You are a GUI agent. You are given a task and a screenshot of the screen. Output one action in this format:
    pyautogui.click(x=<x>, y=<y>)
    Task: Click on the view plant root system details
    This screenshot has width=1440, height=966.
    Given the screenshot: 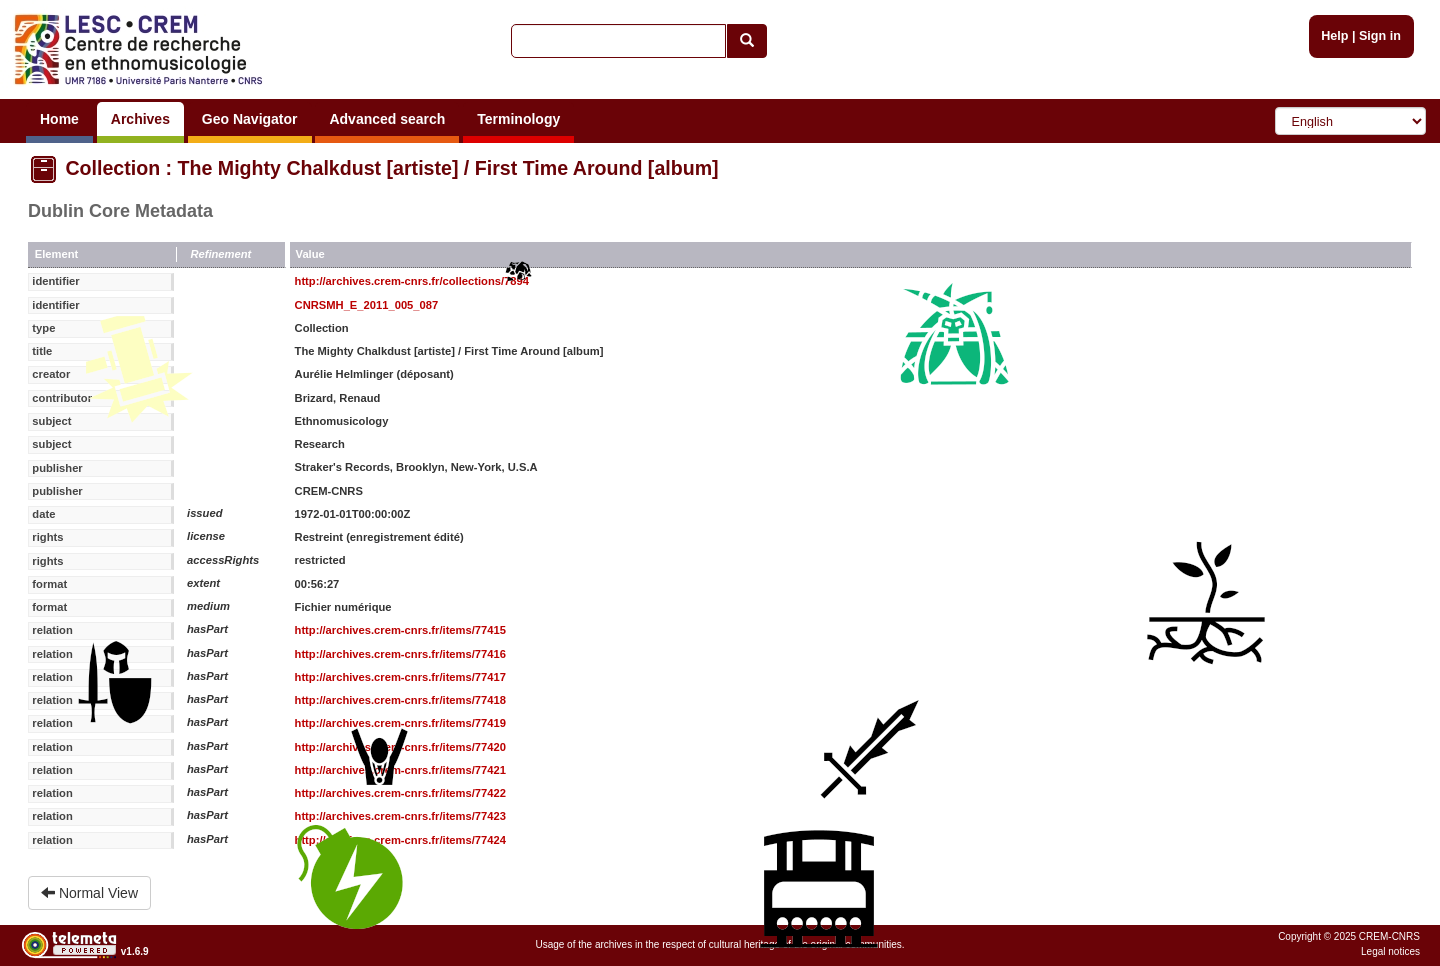 What is the action you would take?
    pyautogui.click(x=1207, y=603)
    